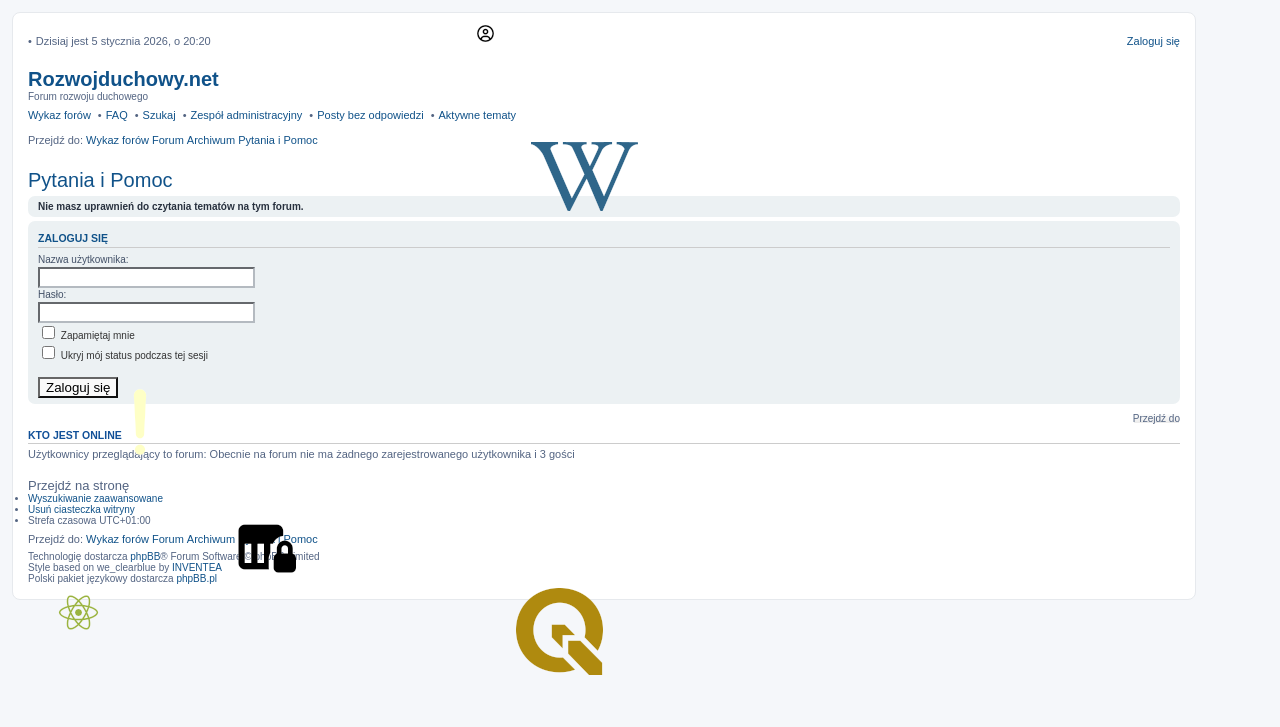 Image resolution: width=1280 pixels, height=727 pixels. Describe the element at coordinates (584, 176) in the screenshot. I see `open Wikipedia` at that location.